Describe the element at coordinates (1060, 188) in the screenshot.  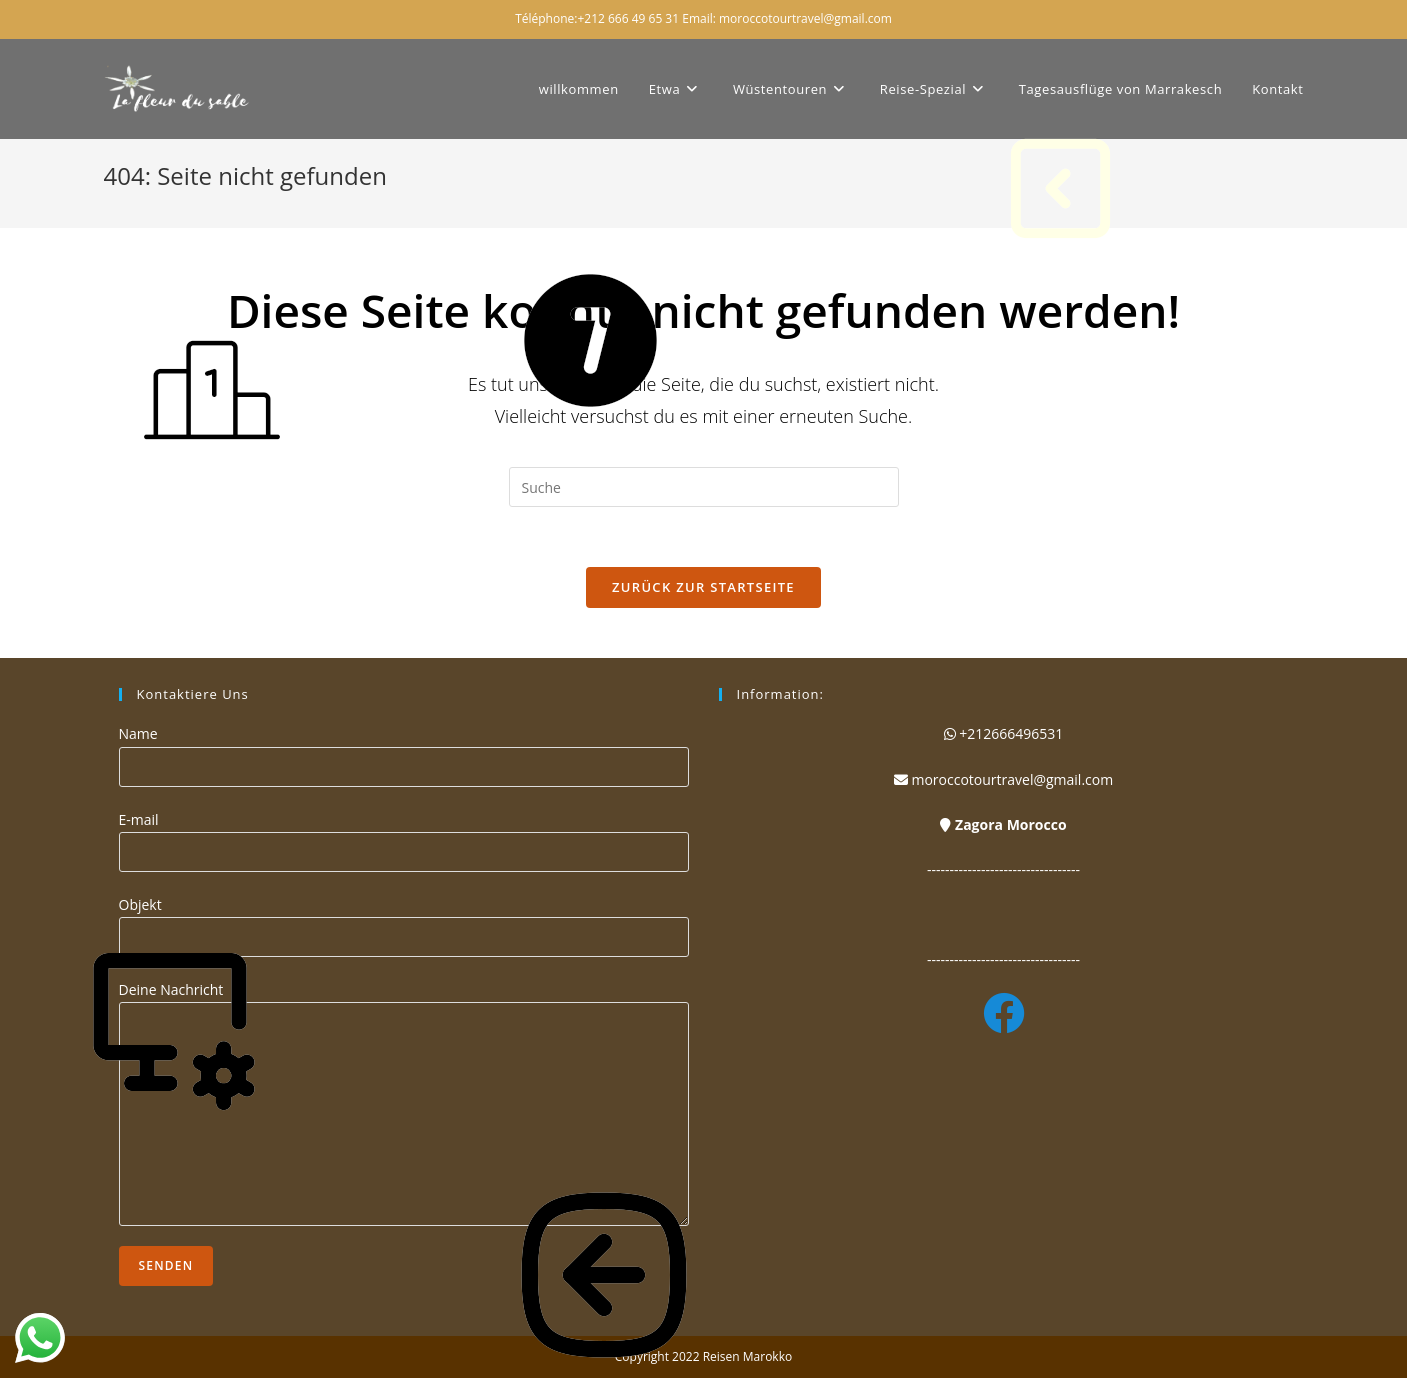
I see `navigate to the previous page or screen` at that location.